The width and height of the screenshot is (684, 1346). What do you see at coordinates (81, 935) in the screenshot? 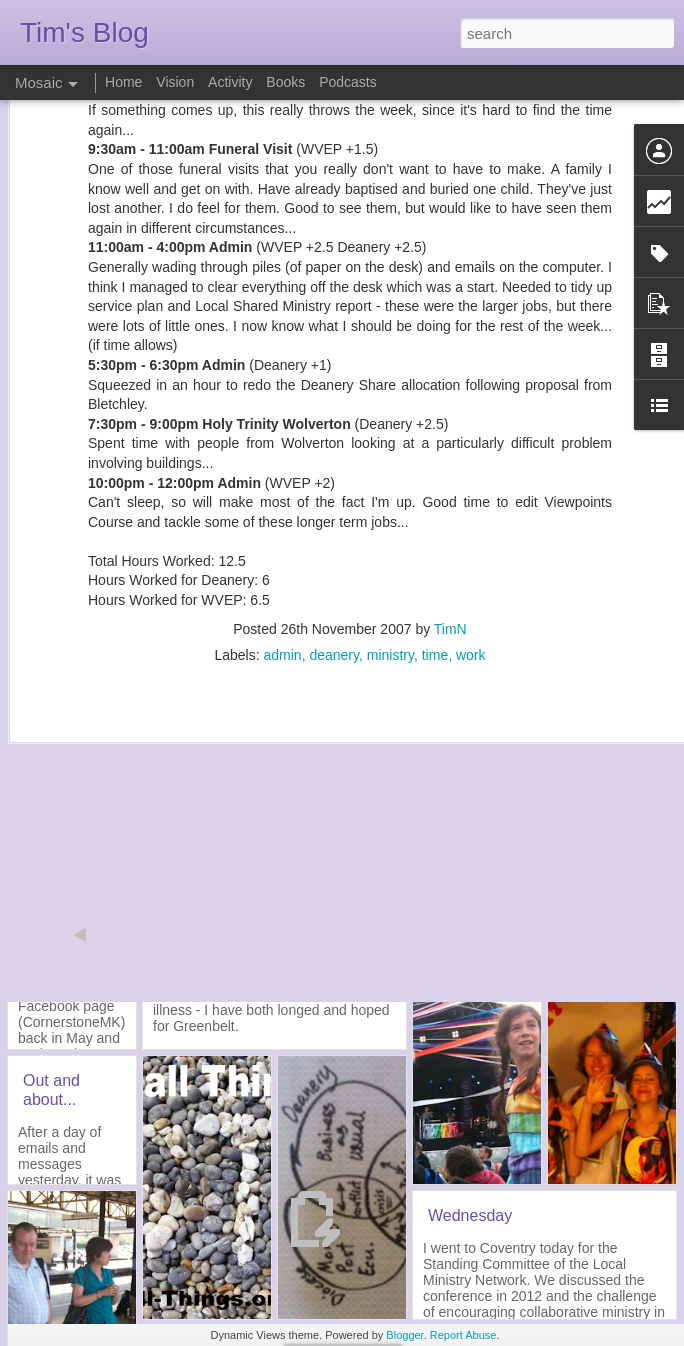
I see `play media in right-to-left interface` at bounding box center [81, 935].